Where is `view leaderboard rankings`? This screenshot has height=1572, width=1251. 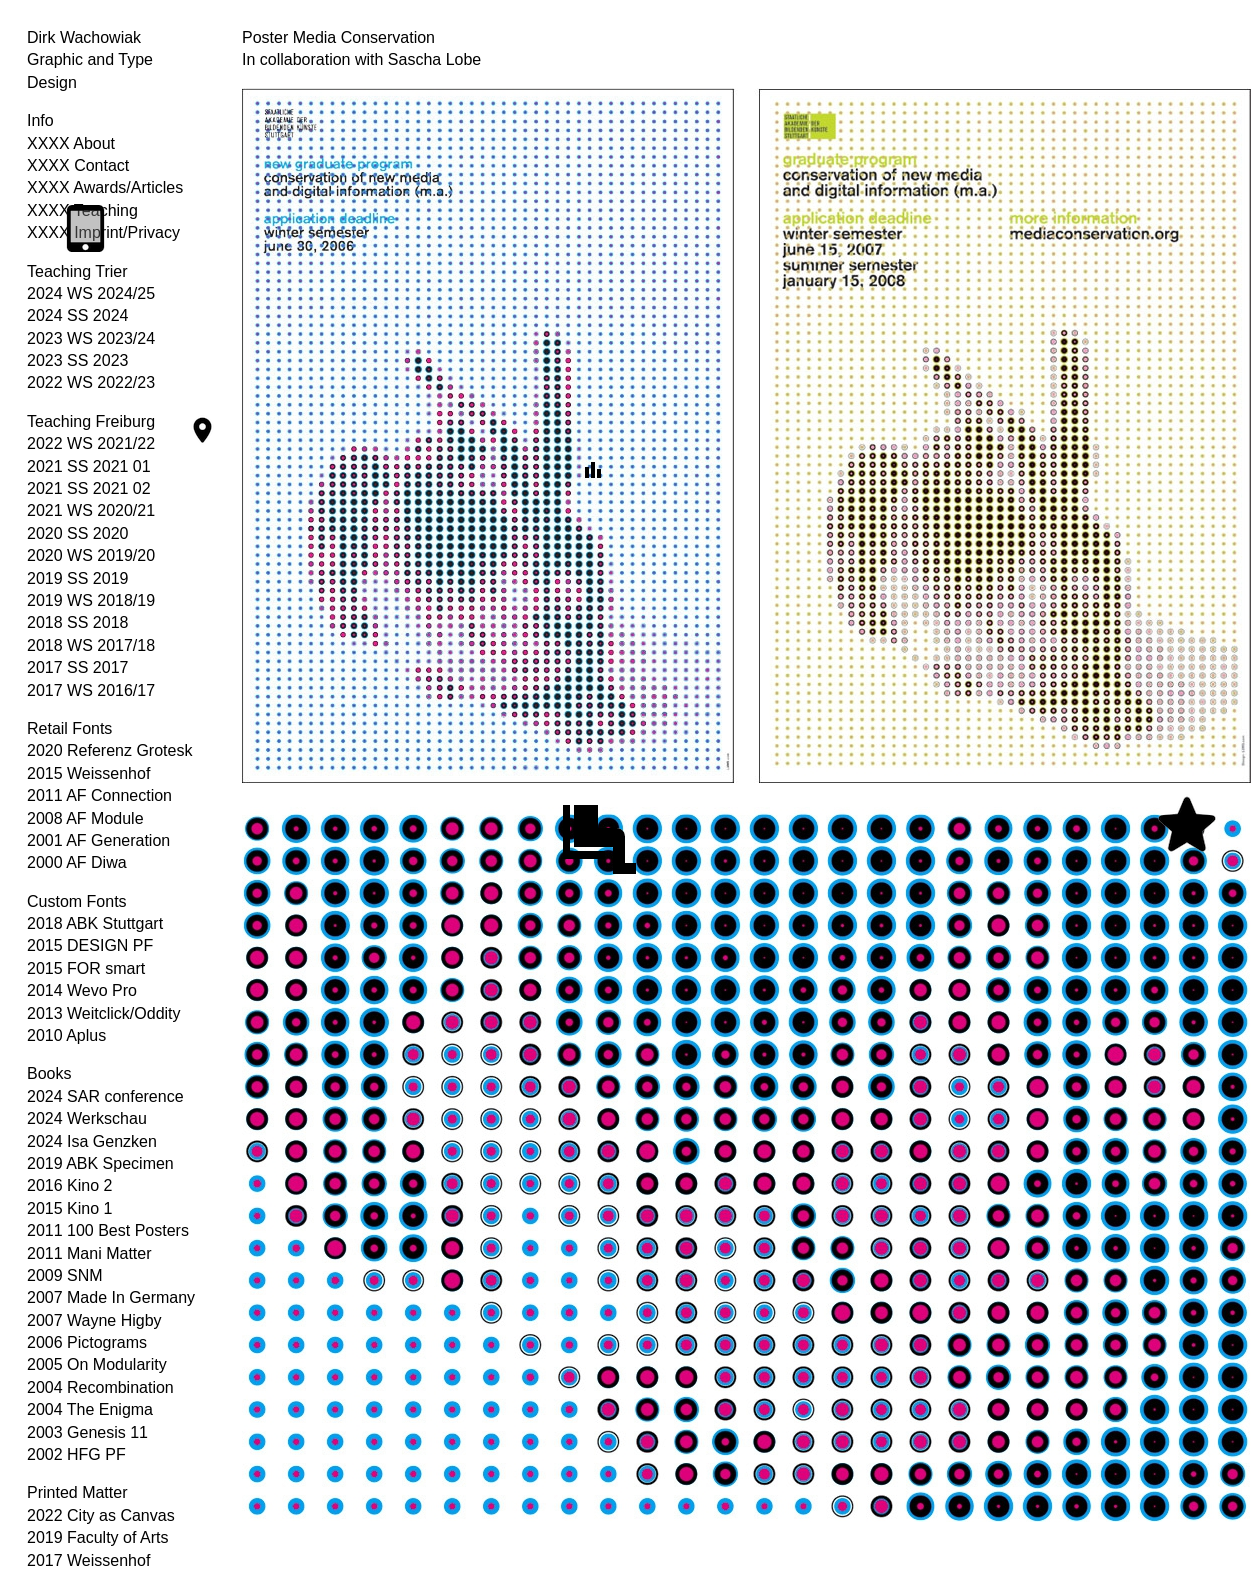 view leaderboard rankings is located at coordinates (593, 470).